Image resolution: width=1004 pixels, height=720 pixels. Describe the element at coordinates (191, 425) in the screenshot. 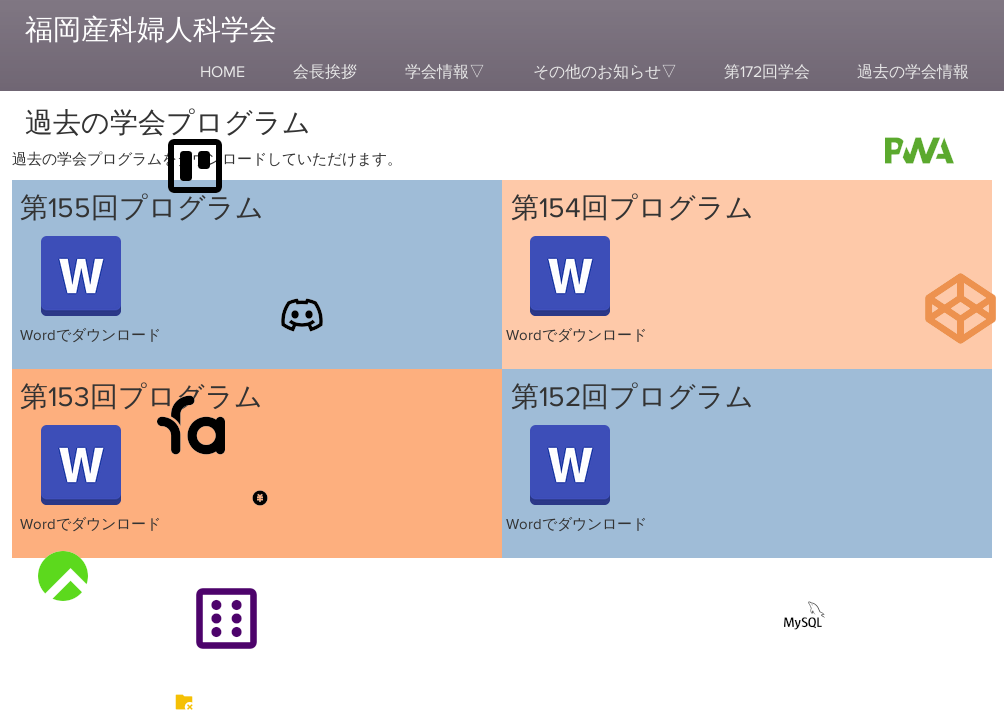

I see `open Favro project management app` at that location.